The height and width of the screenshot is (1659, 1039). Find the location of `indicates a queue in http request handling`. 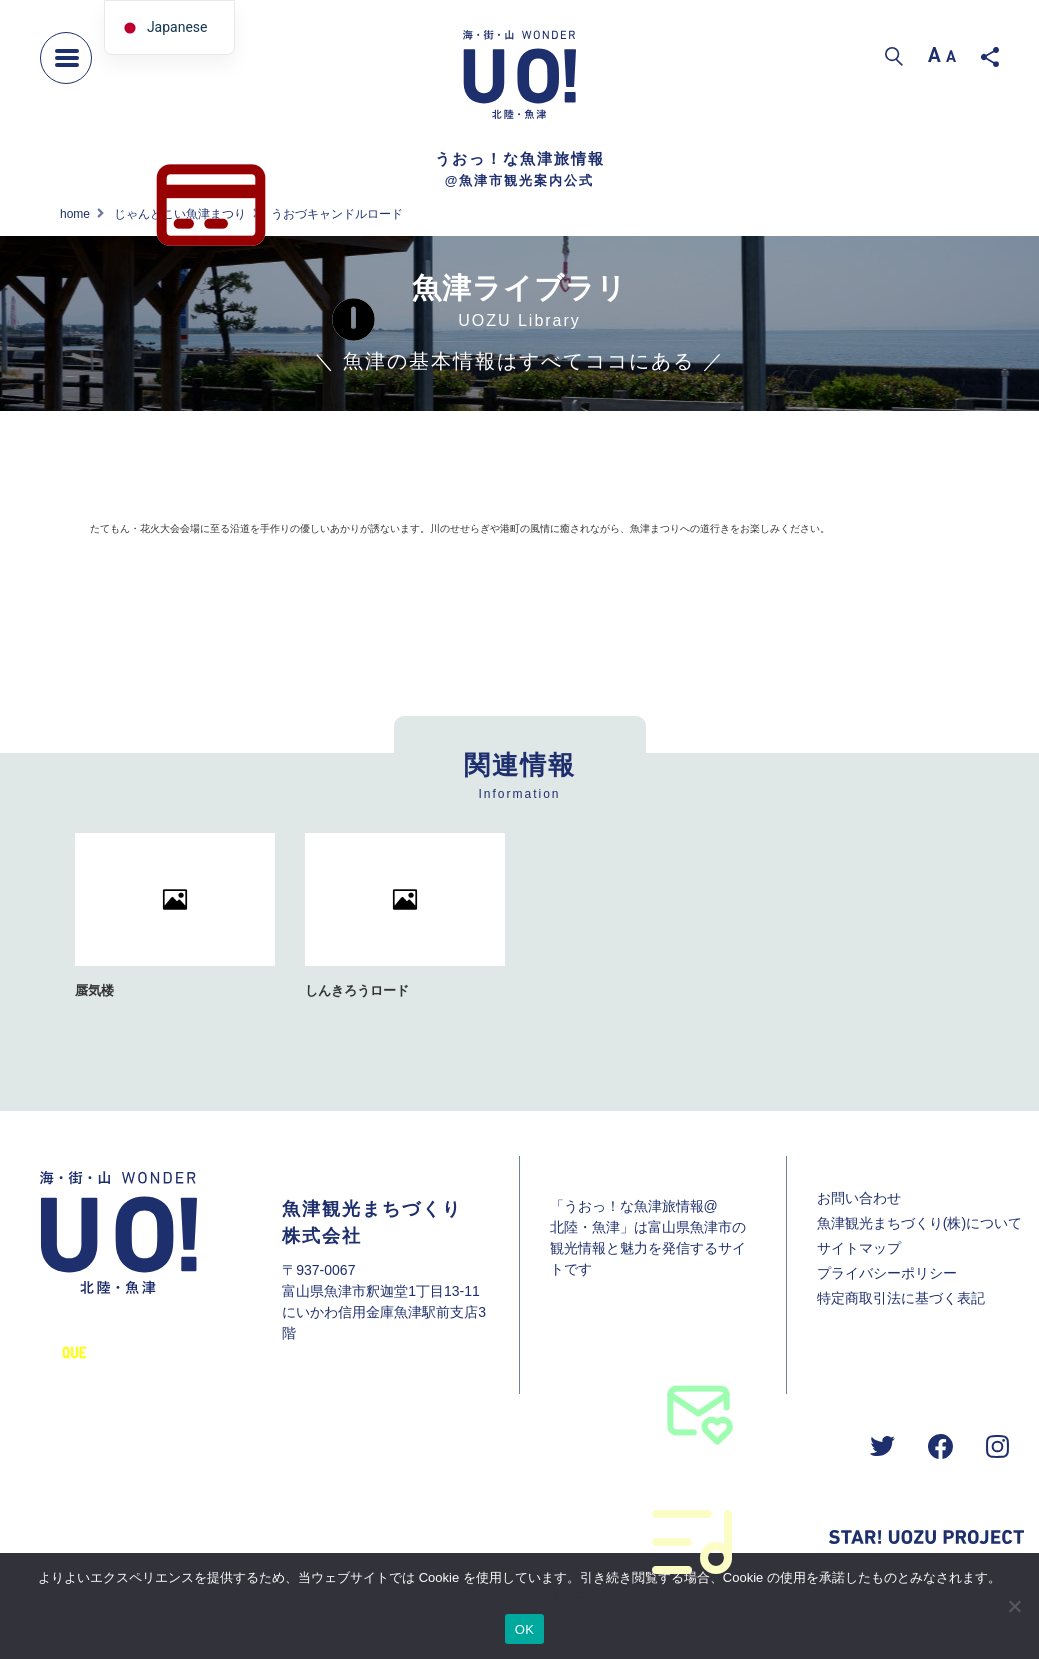

indicates a queue in http request handling is located at coordinates (74, 1352).